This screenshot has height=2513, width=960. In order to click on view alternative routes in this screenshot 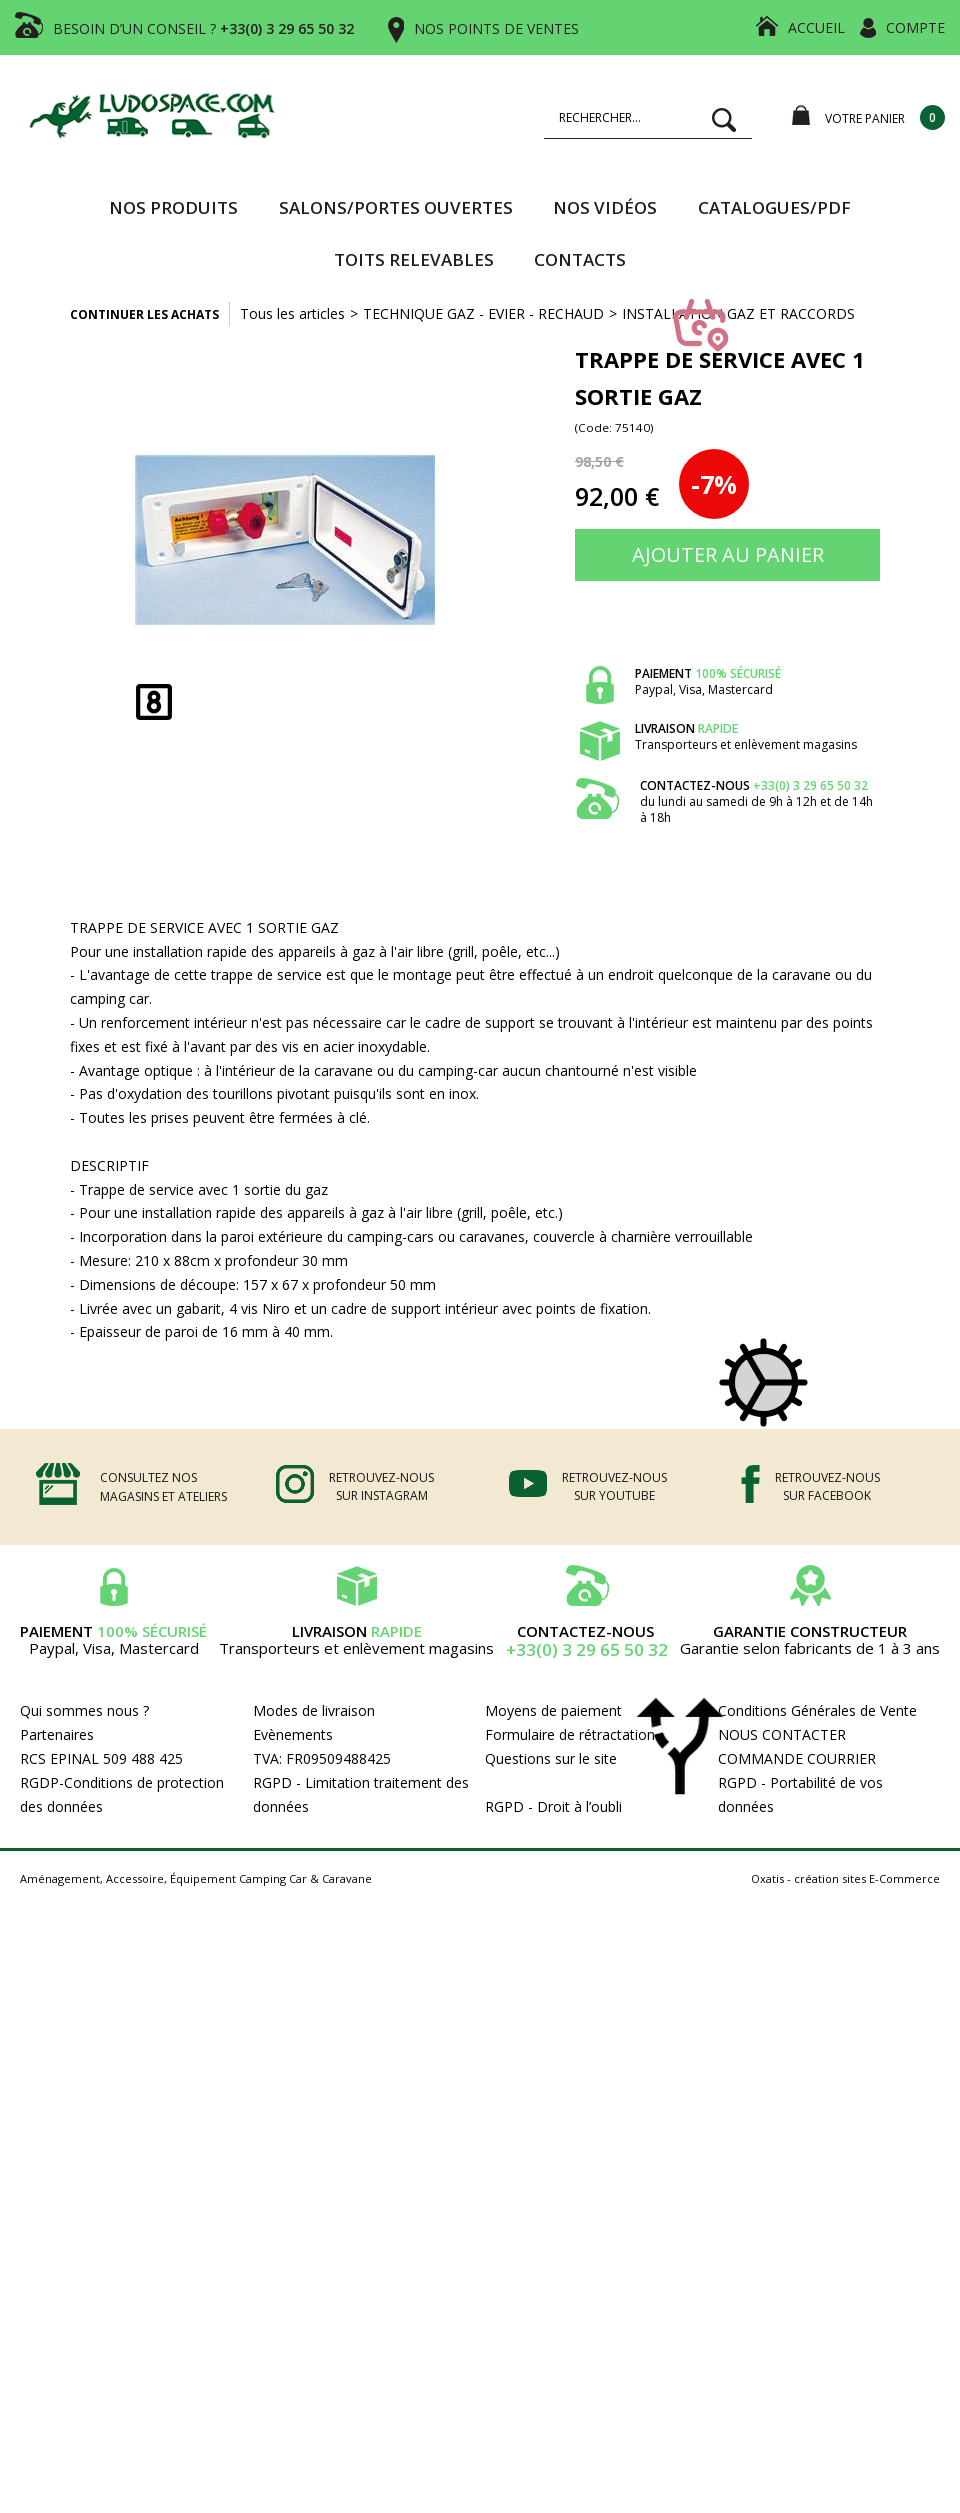, I will do `click(680, 1746)`.